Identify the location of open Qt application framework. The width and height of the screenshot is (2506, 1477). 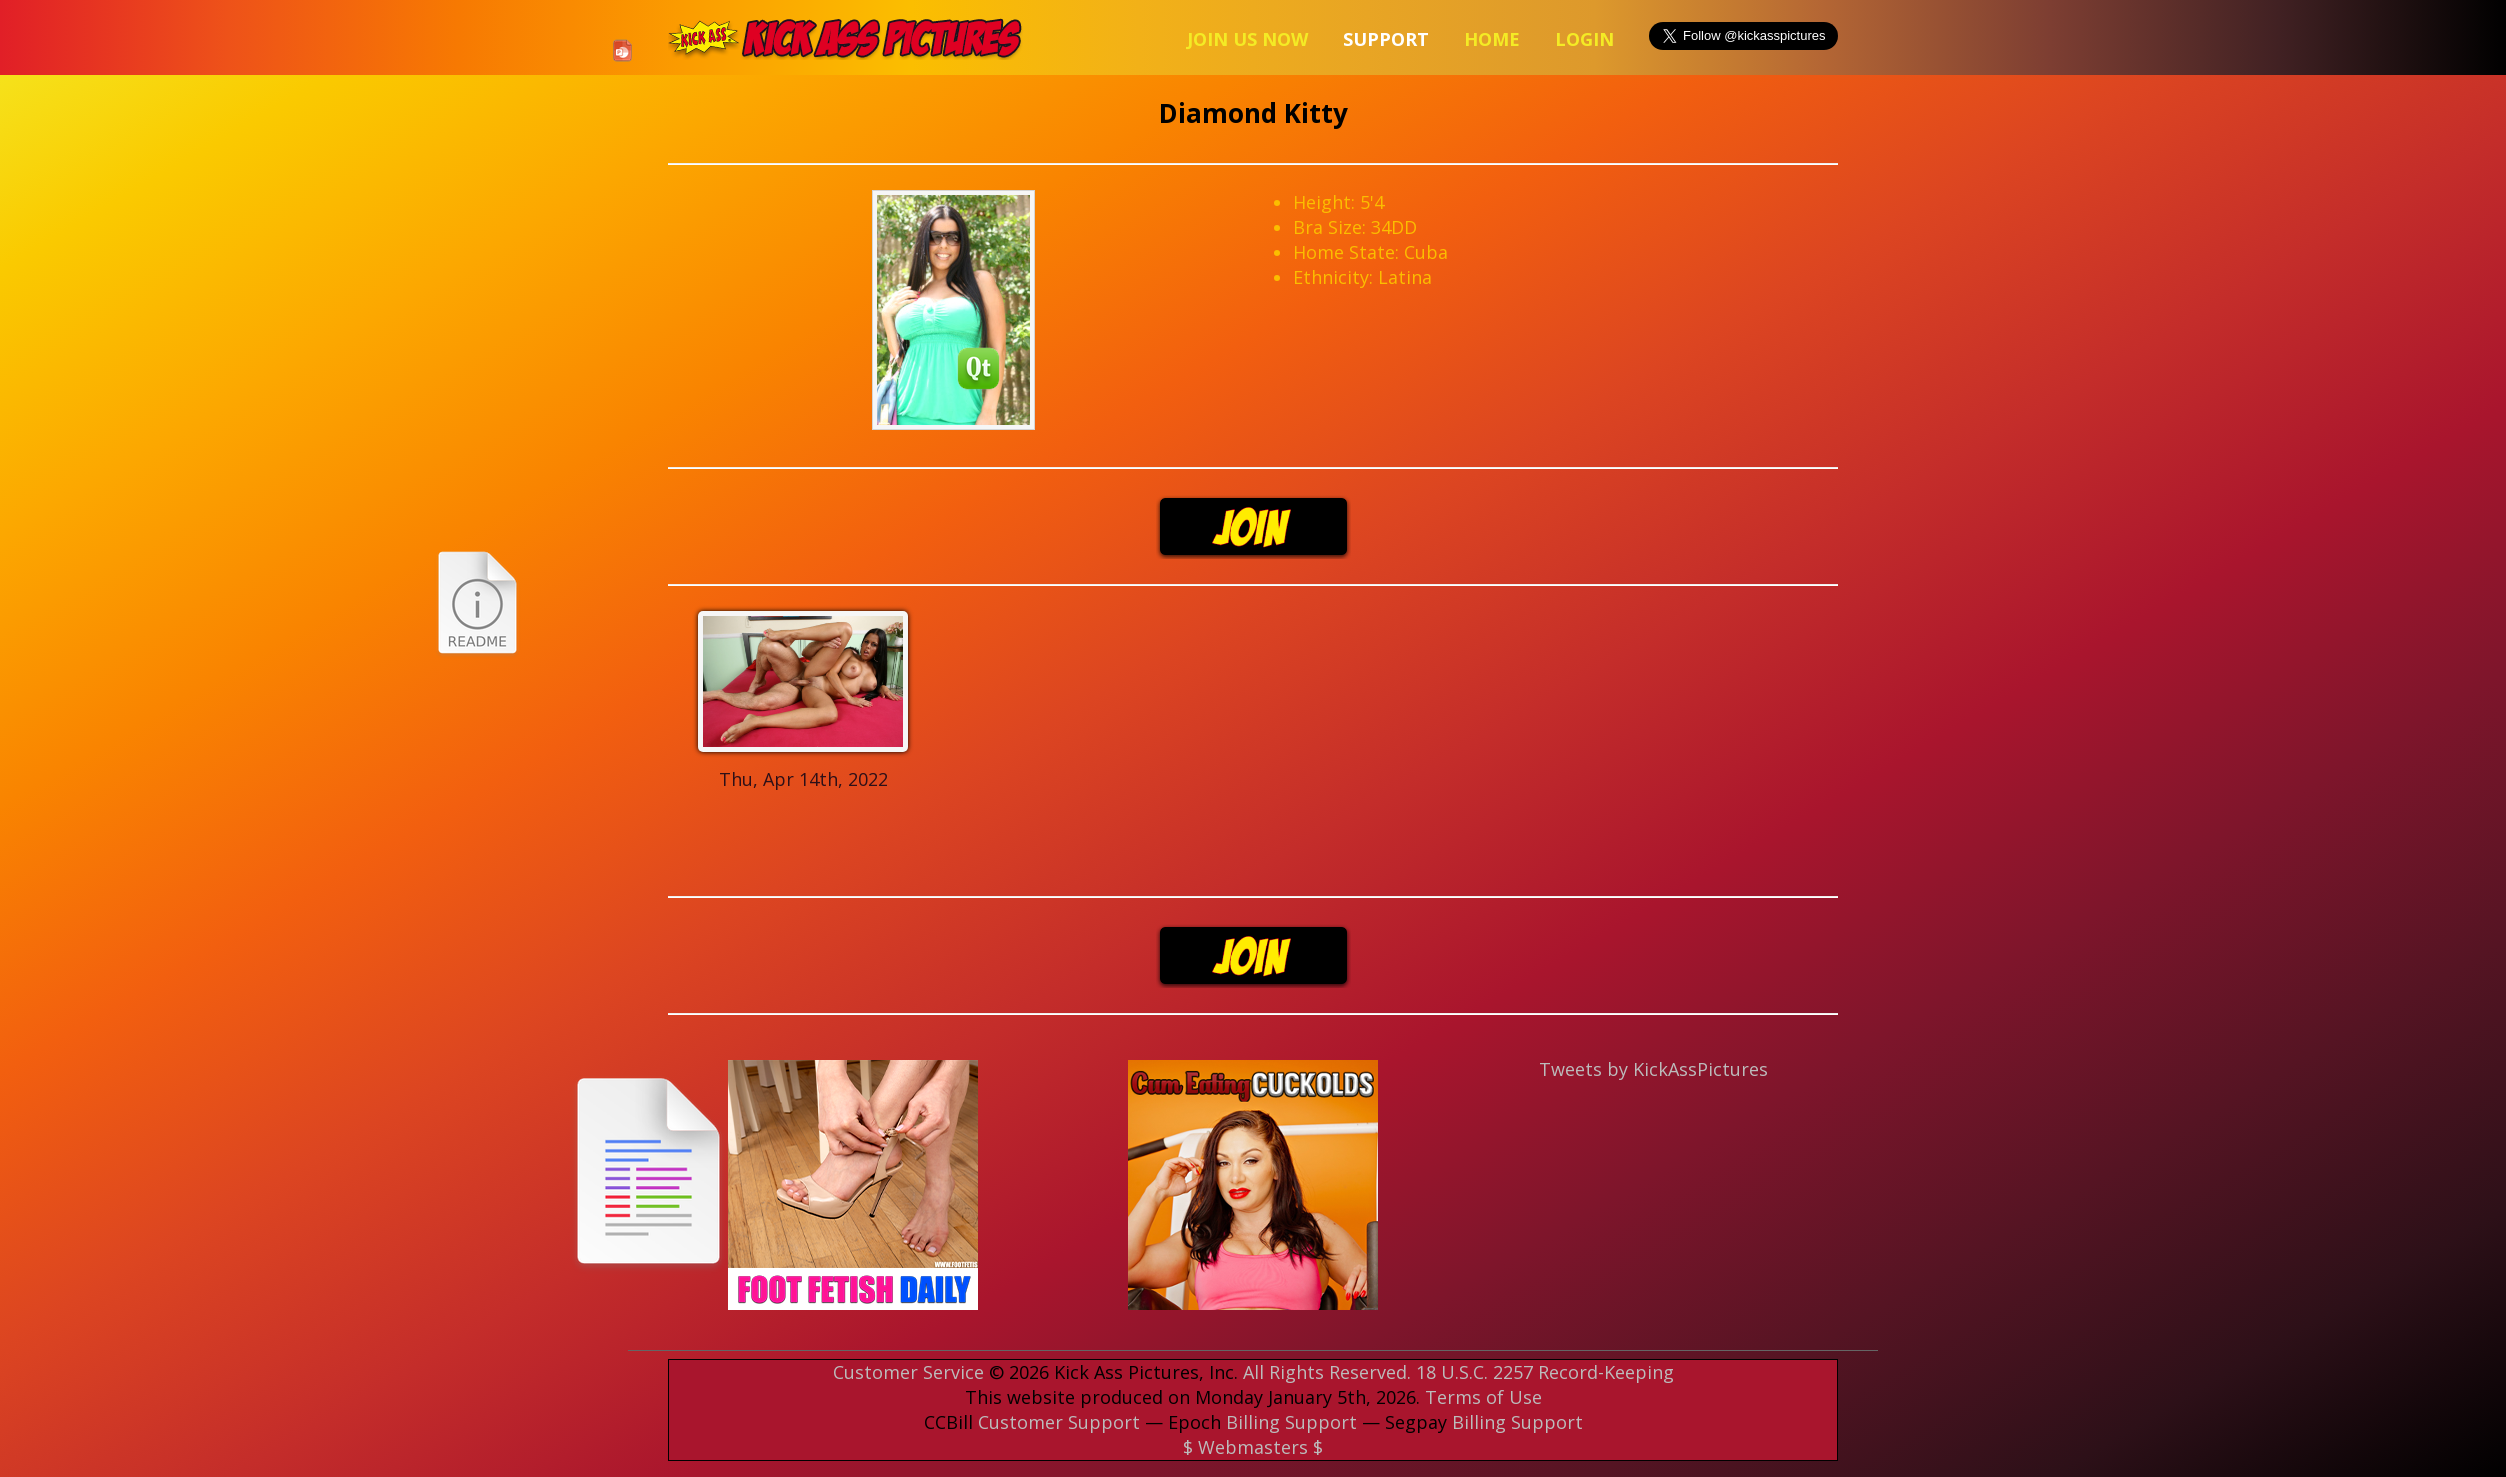
(978, 368).